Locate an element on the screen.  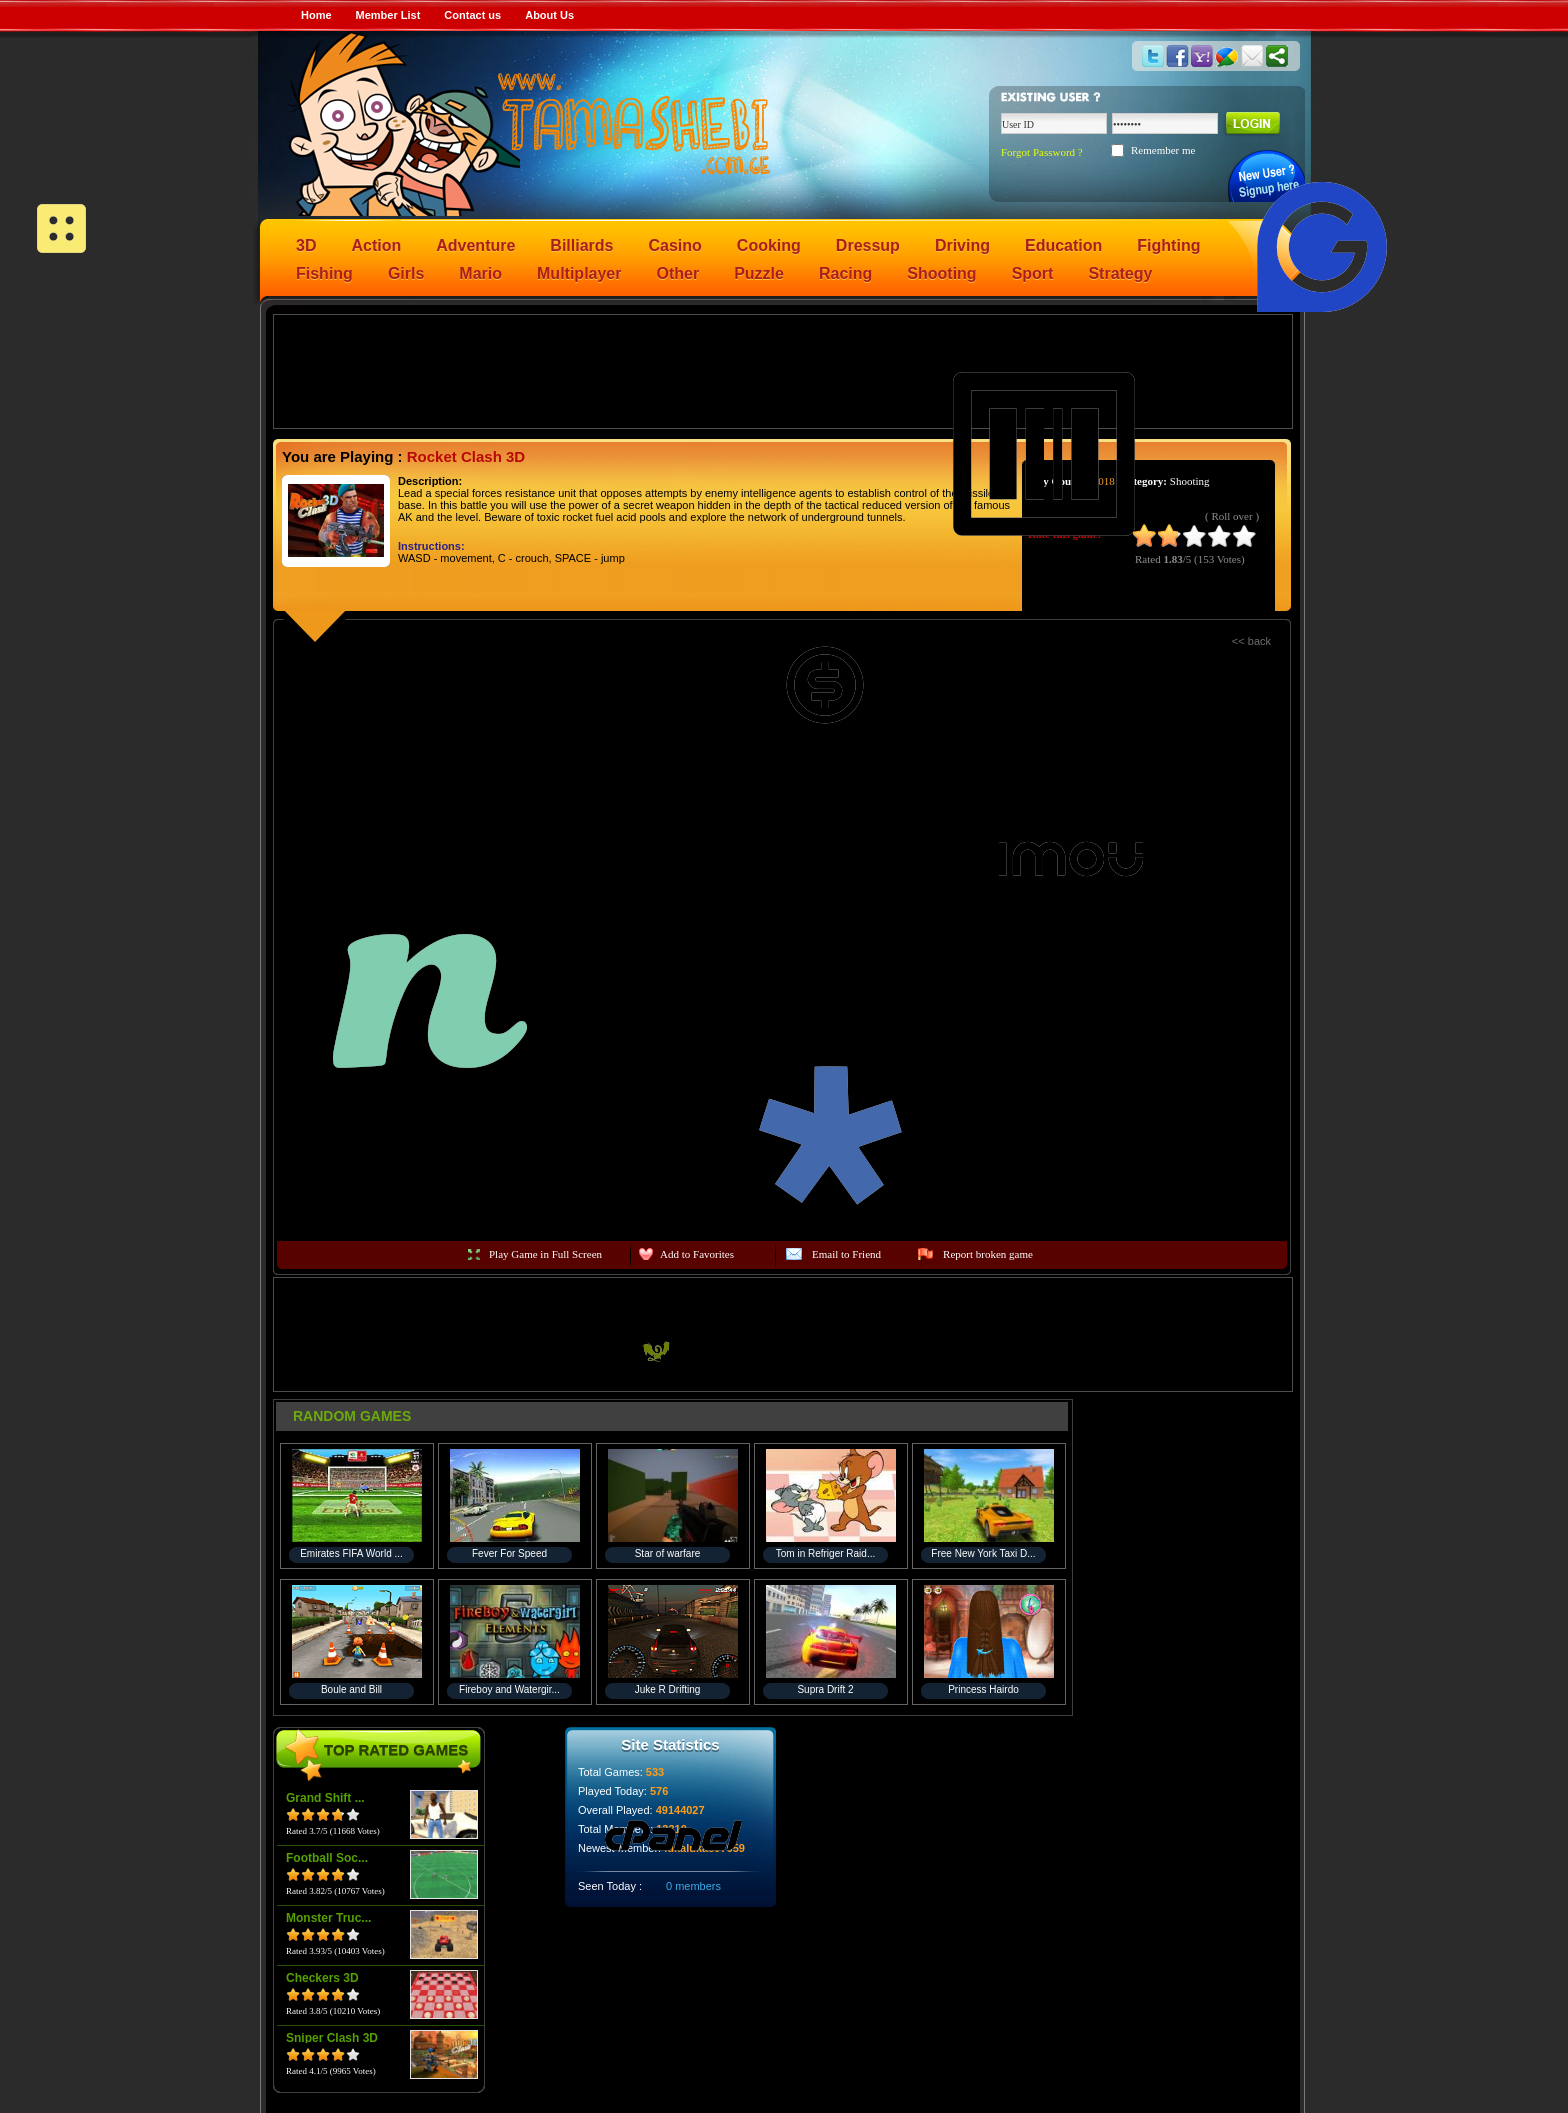
view account balance or financial summary is located at coordinates (825, 685).